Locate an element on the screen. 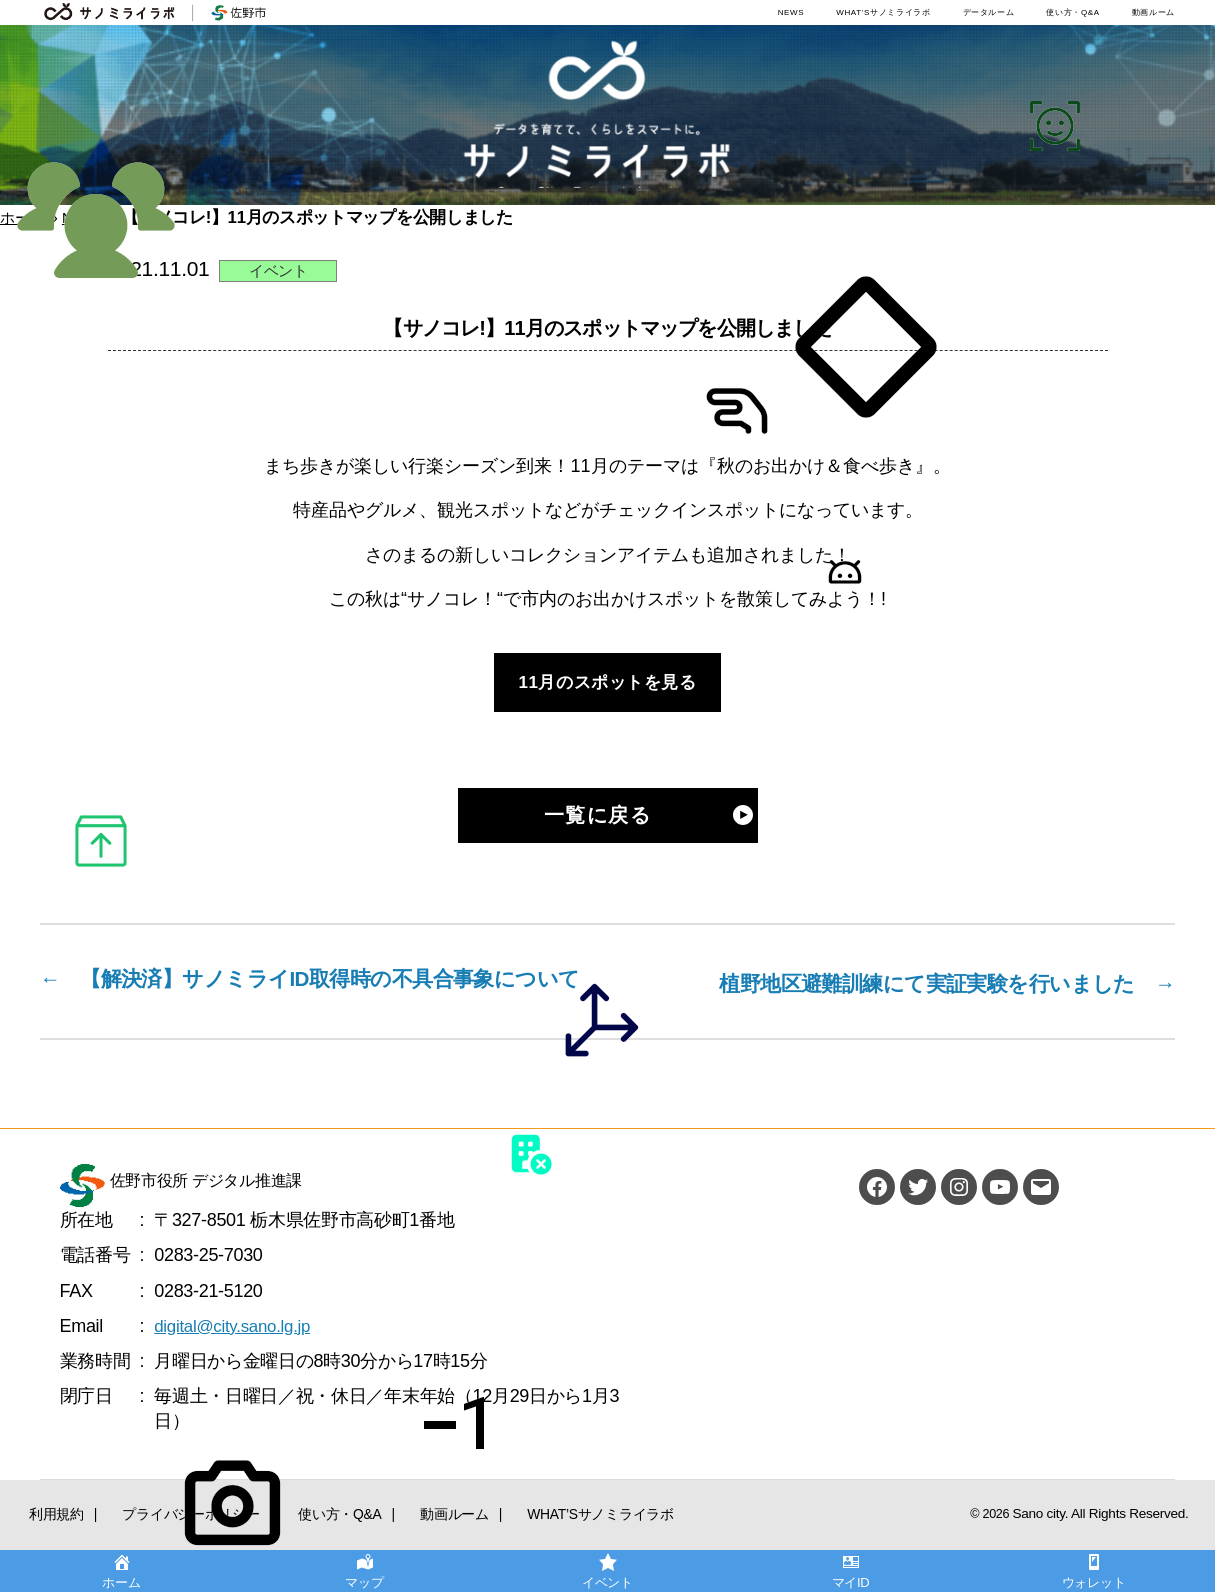 The width and height of the screenshot is (1215, 1592). scan face to unlock or authenticate is located at coordinates (1055, 126).